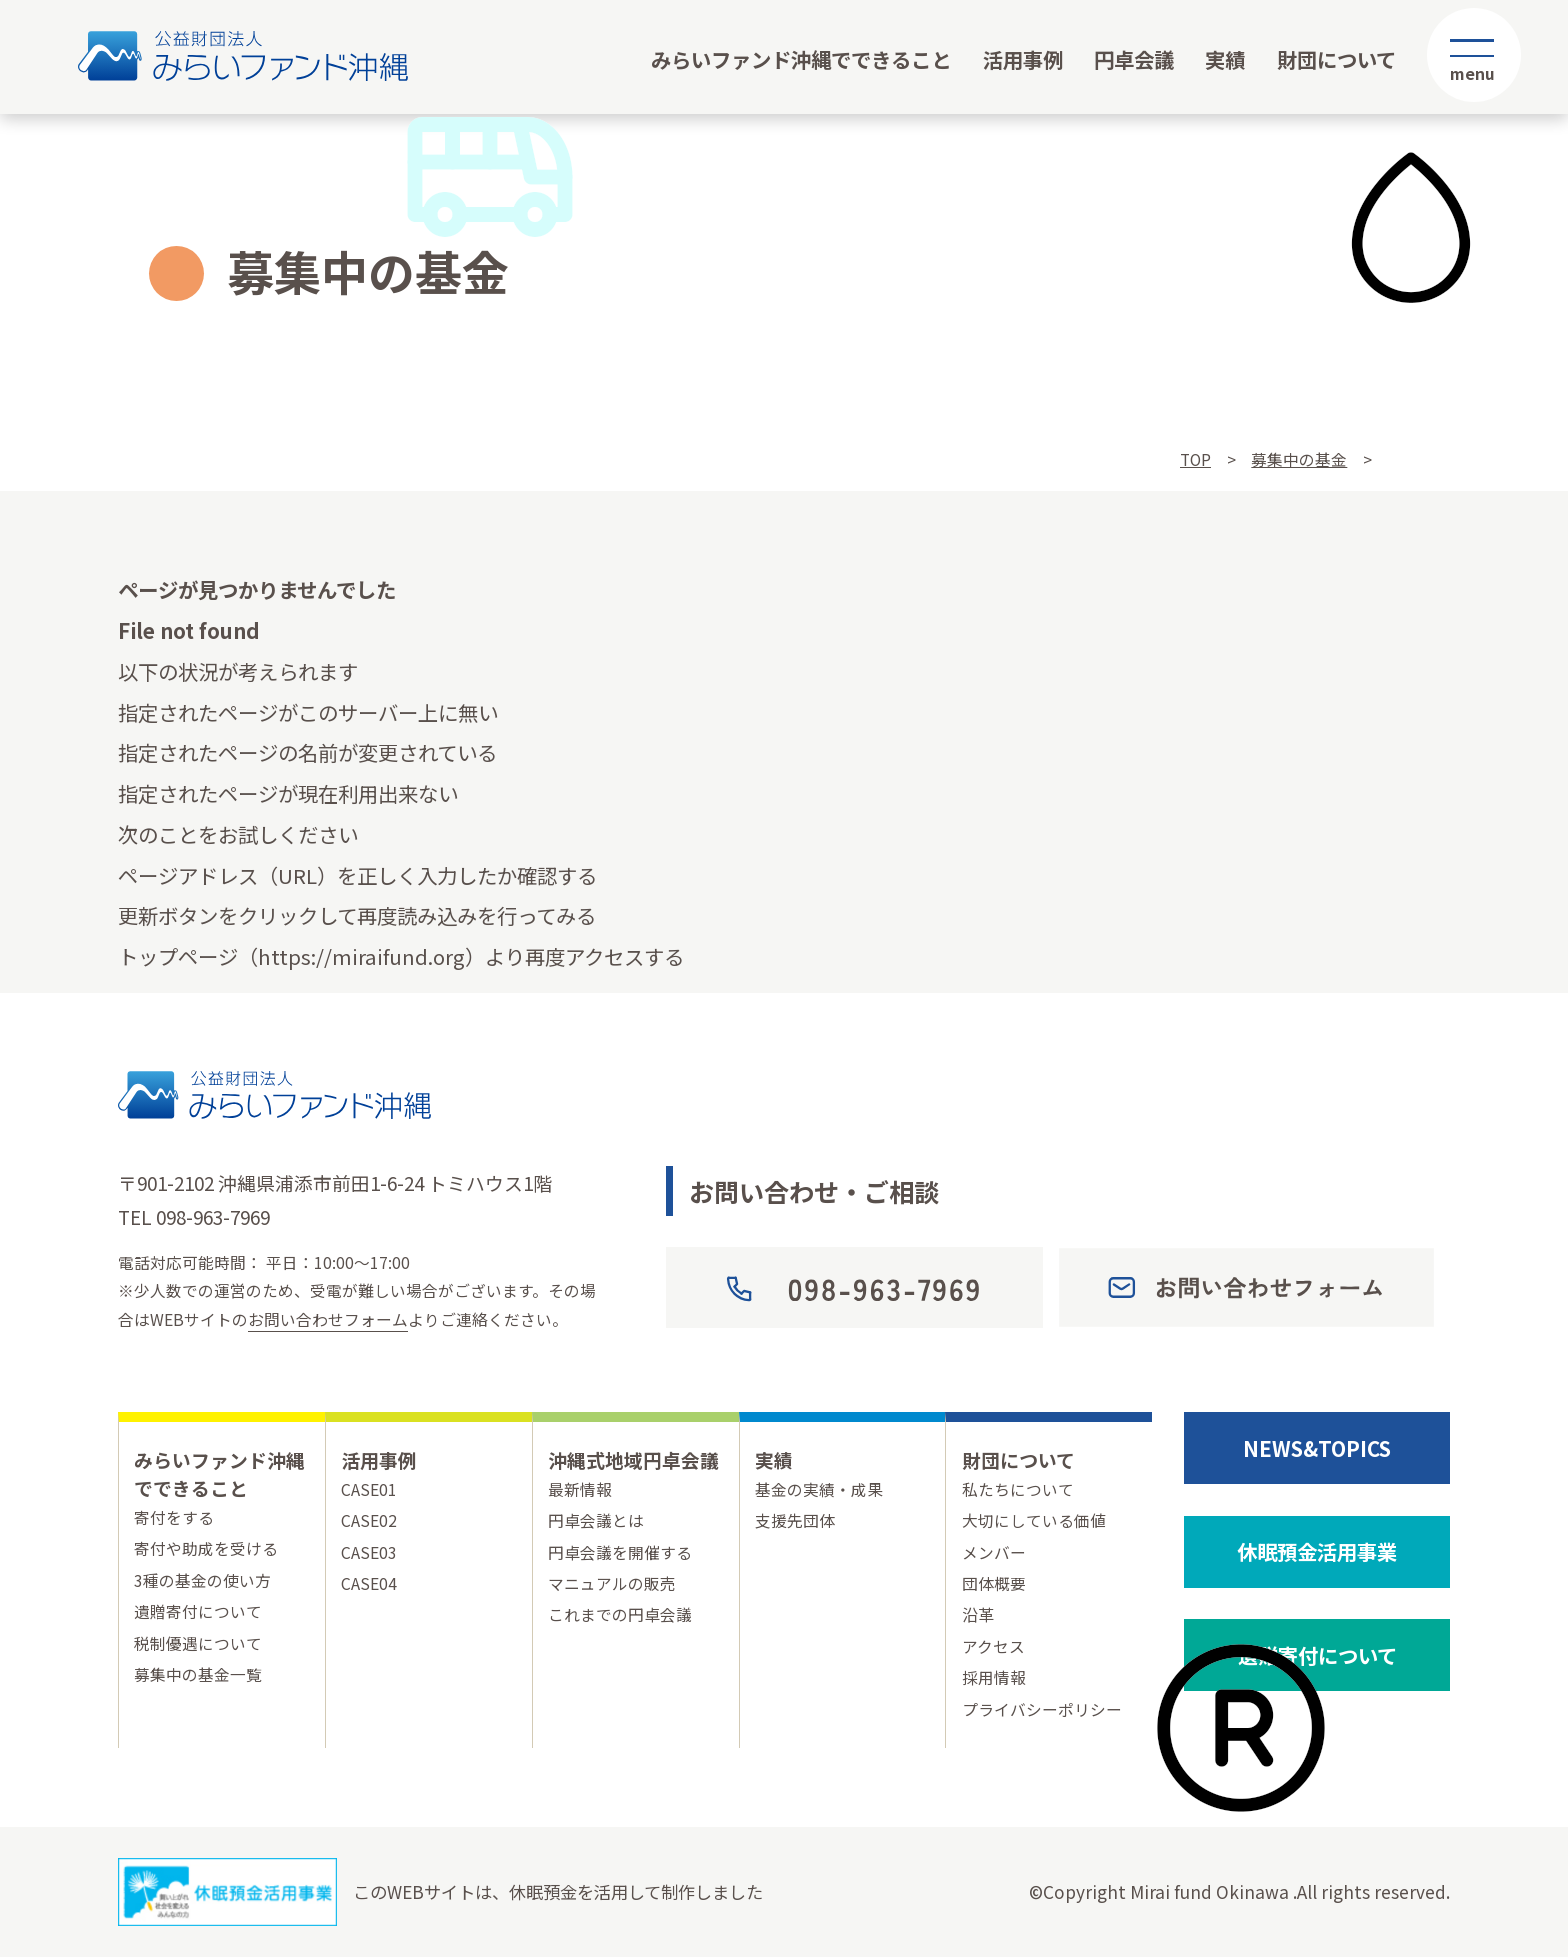  I want to click on indicates water or liquid-related settings, so click(1411, 233).